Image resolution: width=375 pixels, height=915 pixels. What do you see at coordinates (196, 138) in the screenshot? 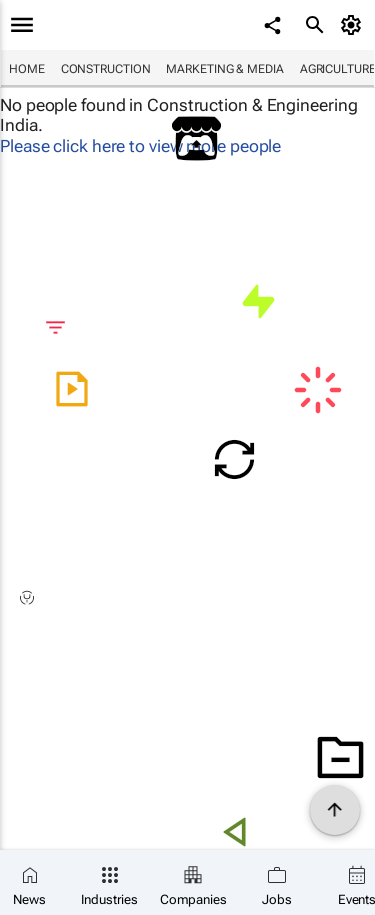
I see `visit itch.io indie game marketplace` at bounding box center [196, 138].